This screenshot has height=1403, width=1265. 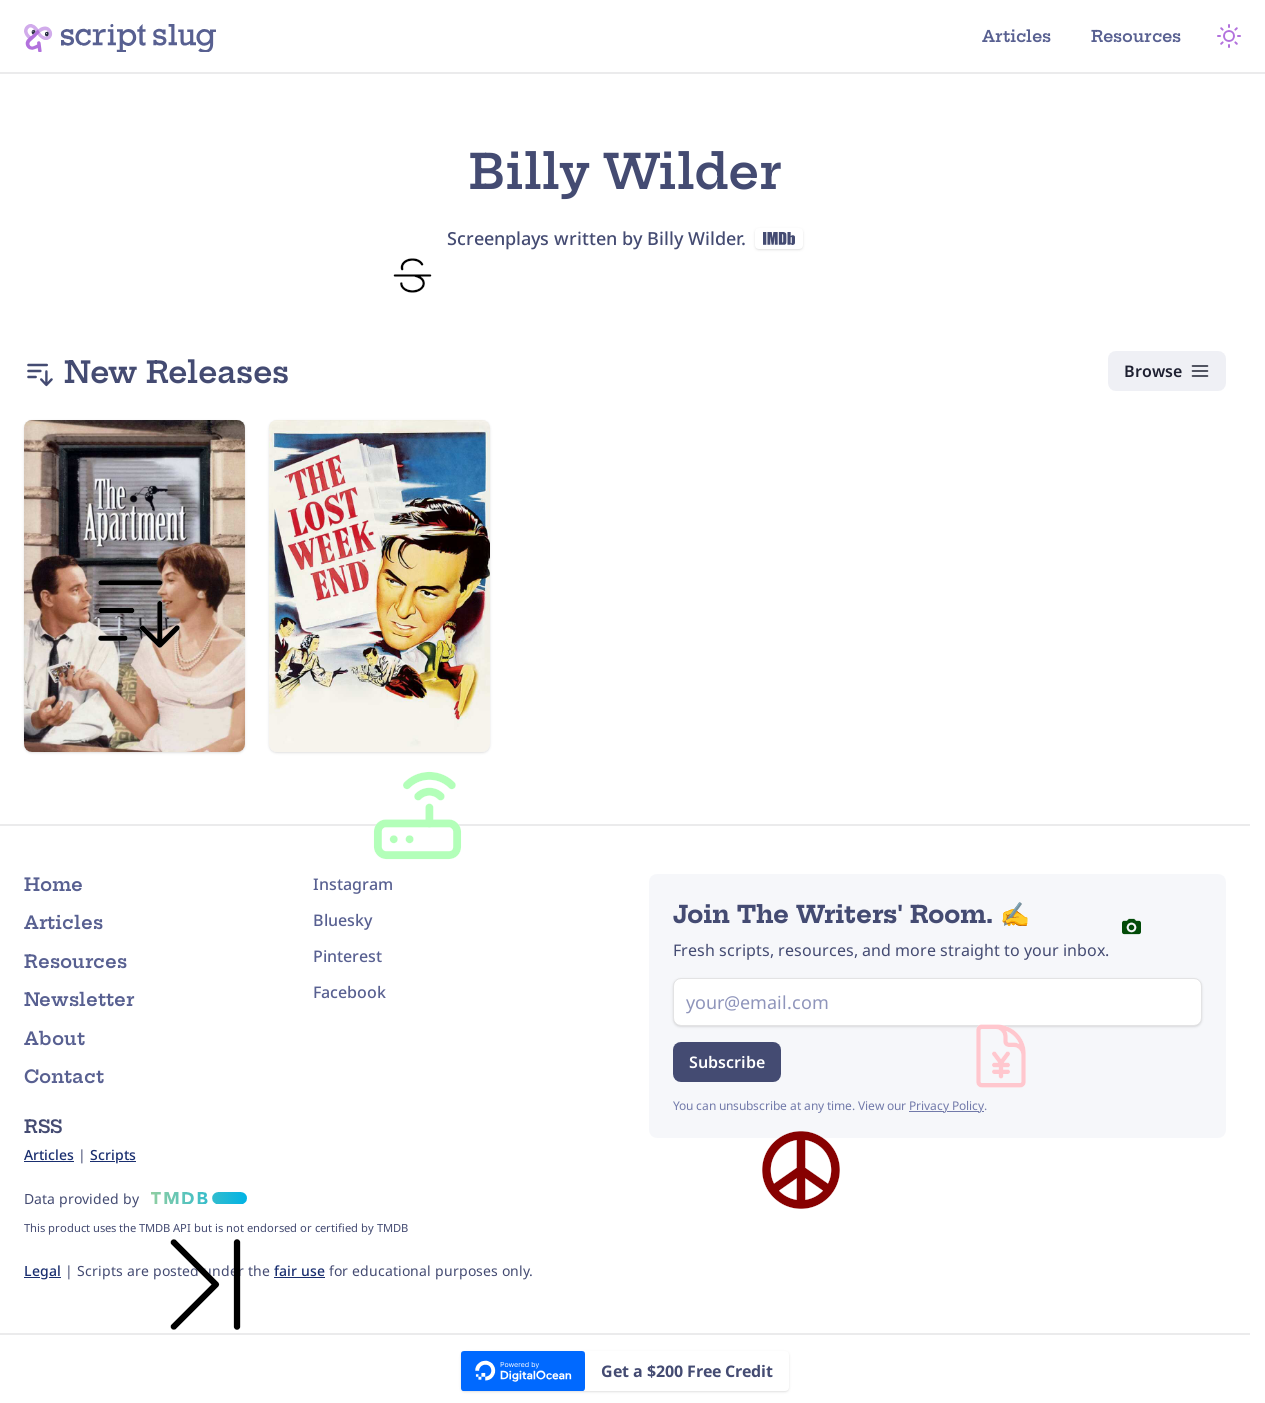 What do you see at coordinates (1131, 926) in the screenshot?
I see `take a photo` at bounding box center [1131, 926].